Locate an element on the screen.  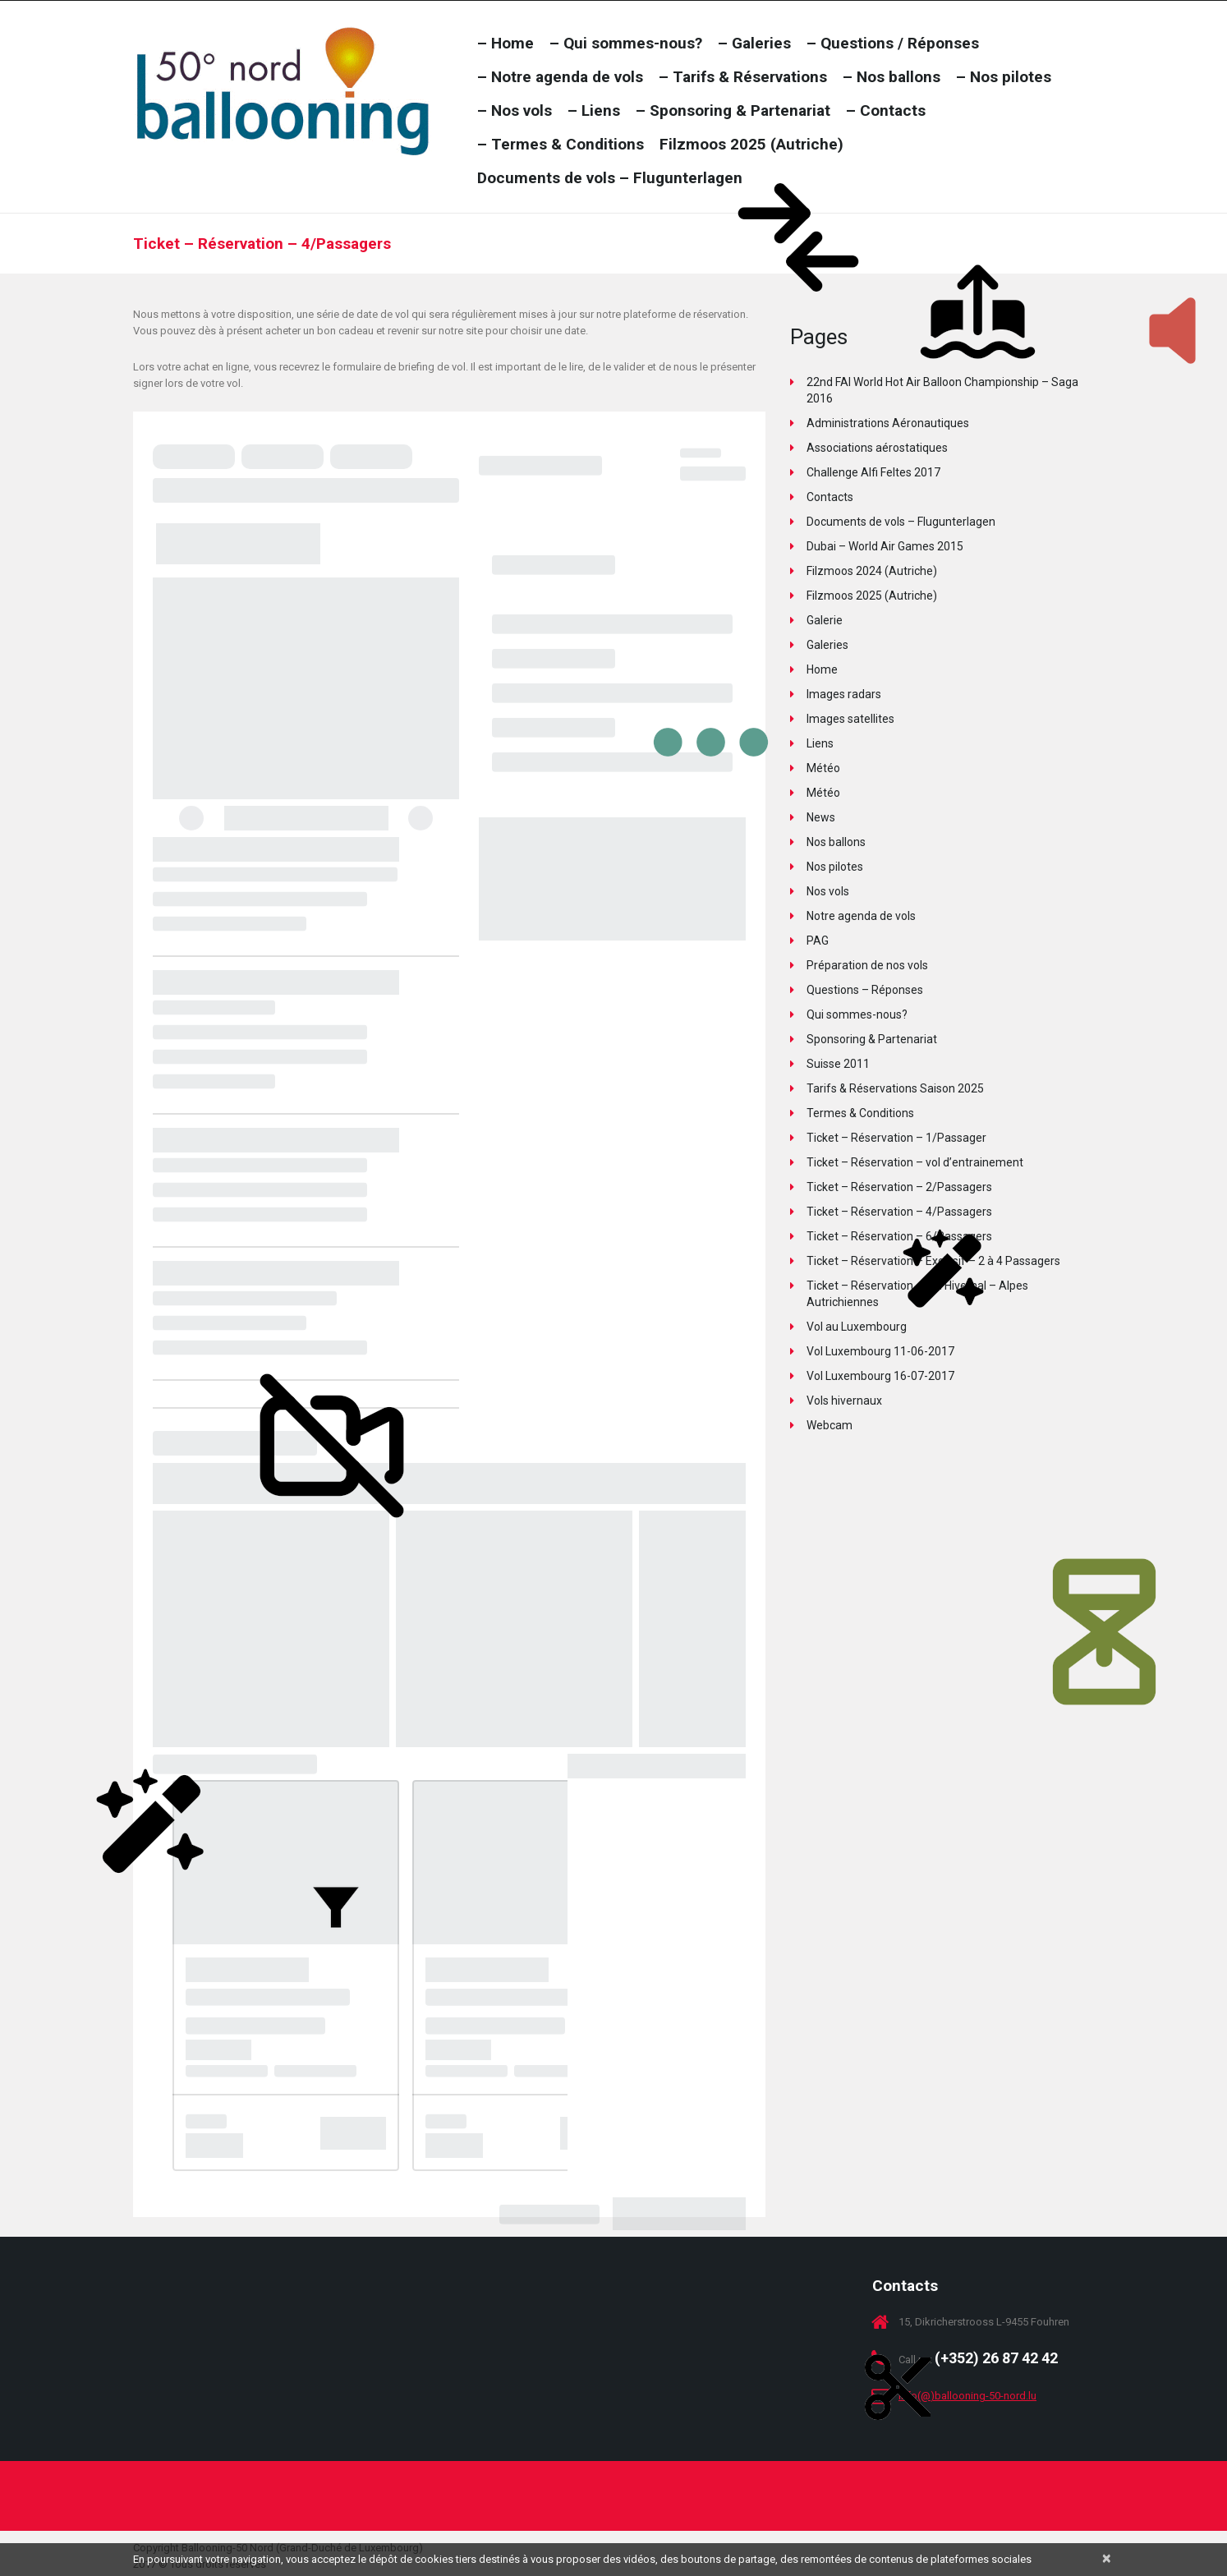
filter or sort list results is located at coordinates (336, 1907).